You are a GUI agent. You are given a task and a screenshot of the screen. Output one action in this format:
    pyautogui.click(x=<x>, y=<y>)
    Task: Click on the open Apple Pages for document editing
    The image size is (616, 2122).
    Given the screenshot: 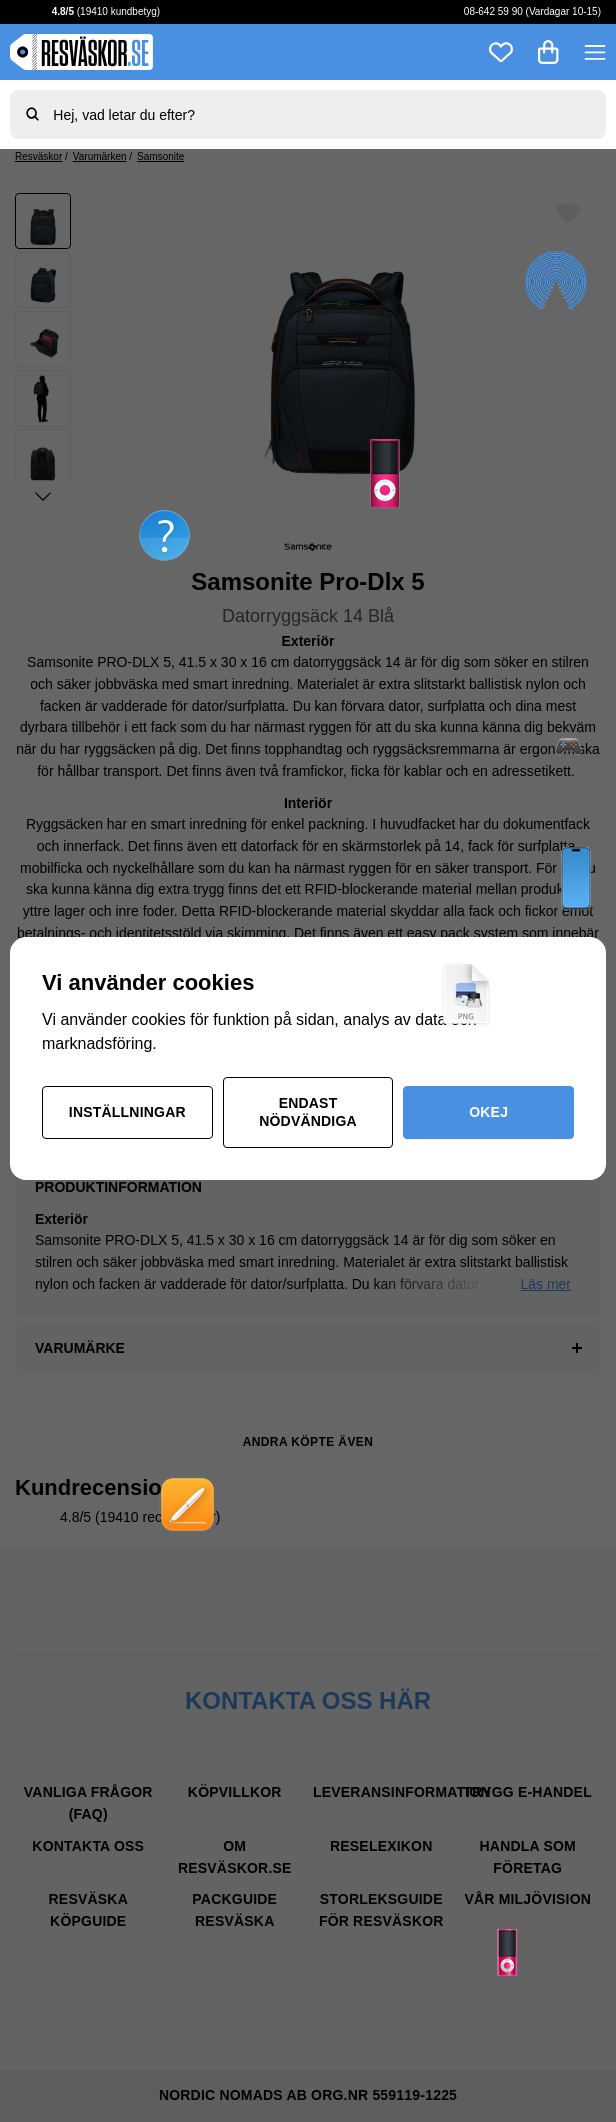 What is the action you would take?
    pyautogui.click(x=187, y=1504)
    